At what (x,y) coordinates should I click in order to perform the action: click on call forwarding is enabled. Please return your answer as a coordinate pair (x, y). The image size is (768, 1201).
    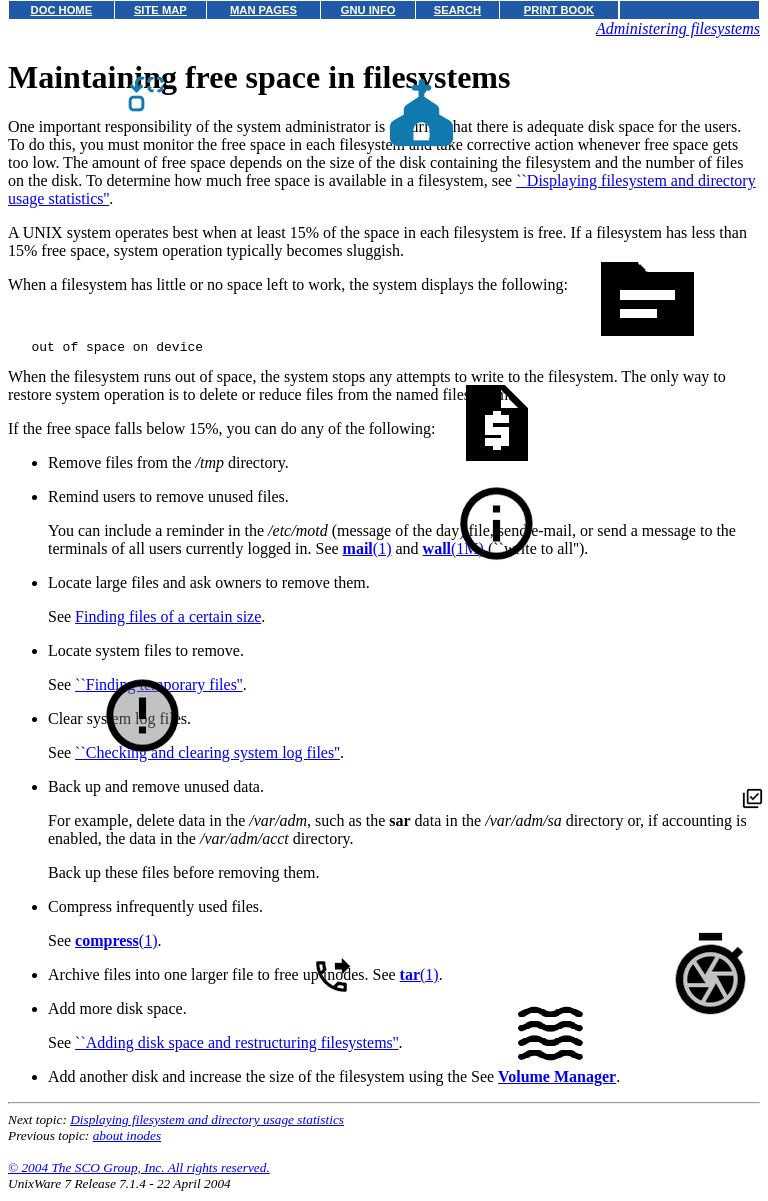
    Looking at the image, I should click on (331, 976).